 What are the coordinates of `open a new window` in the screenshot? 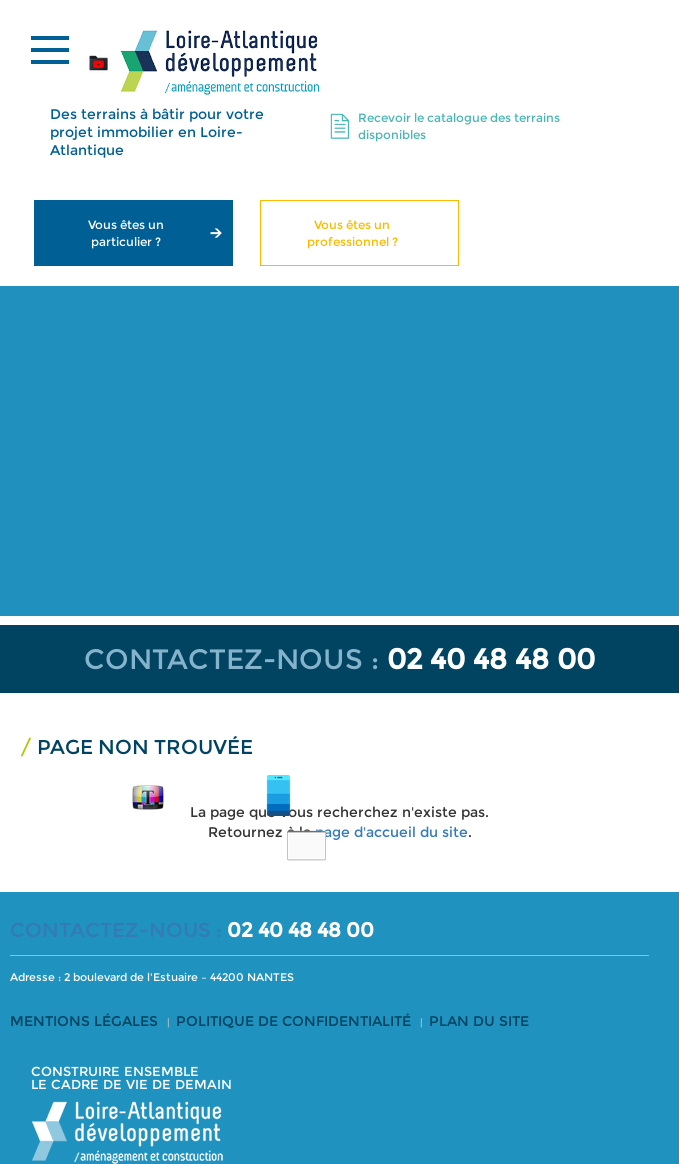 It's located at (306, 845).